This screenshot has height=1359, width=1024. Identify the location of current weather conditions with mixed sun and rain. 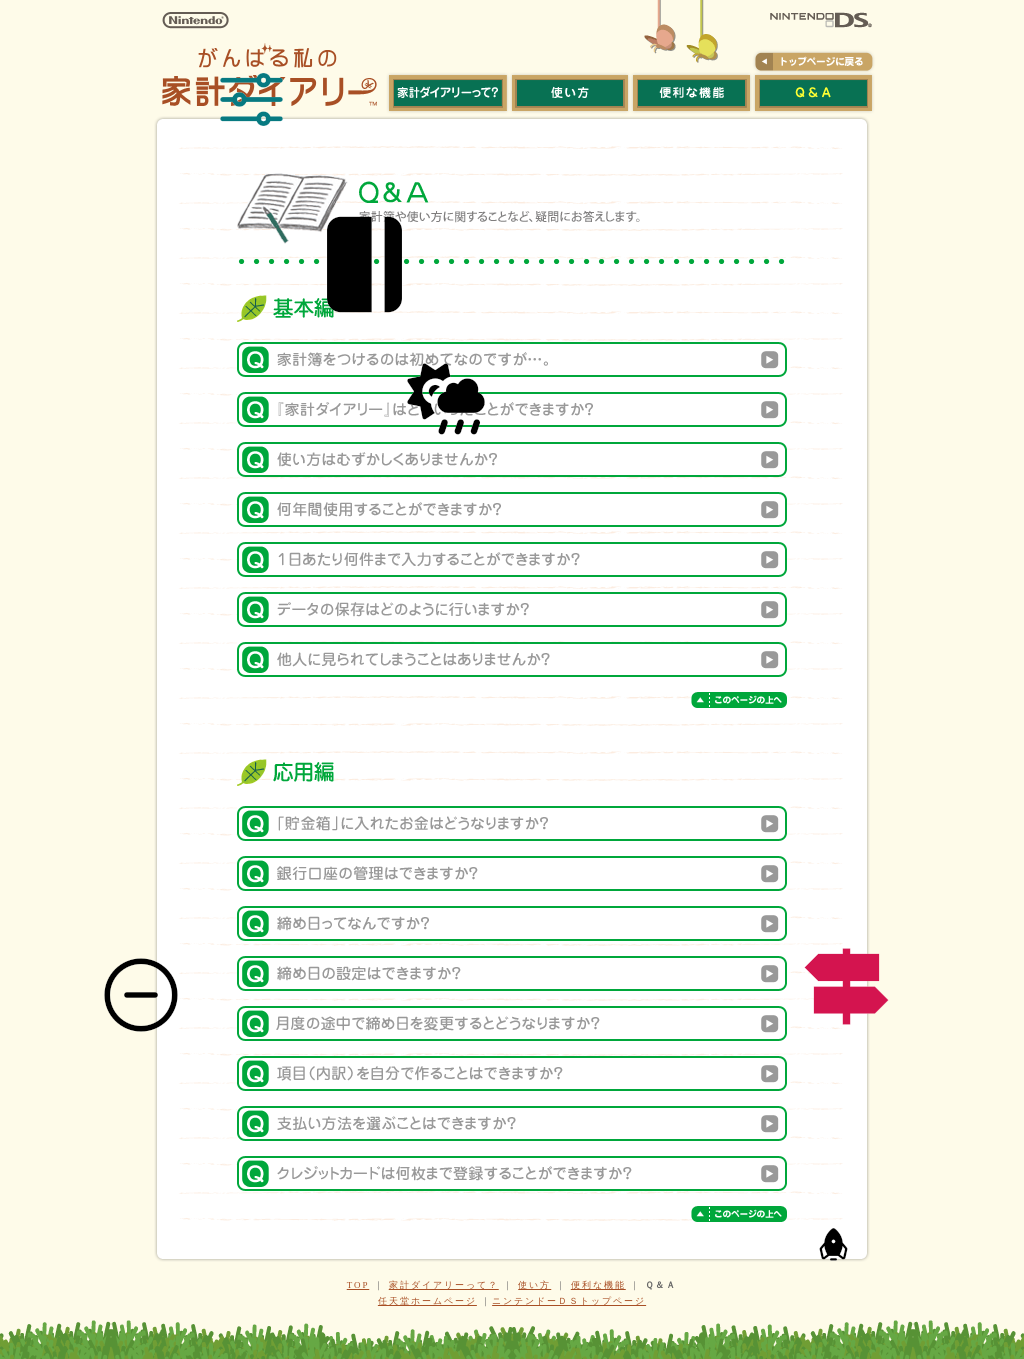
(446, 400).